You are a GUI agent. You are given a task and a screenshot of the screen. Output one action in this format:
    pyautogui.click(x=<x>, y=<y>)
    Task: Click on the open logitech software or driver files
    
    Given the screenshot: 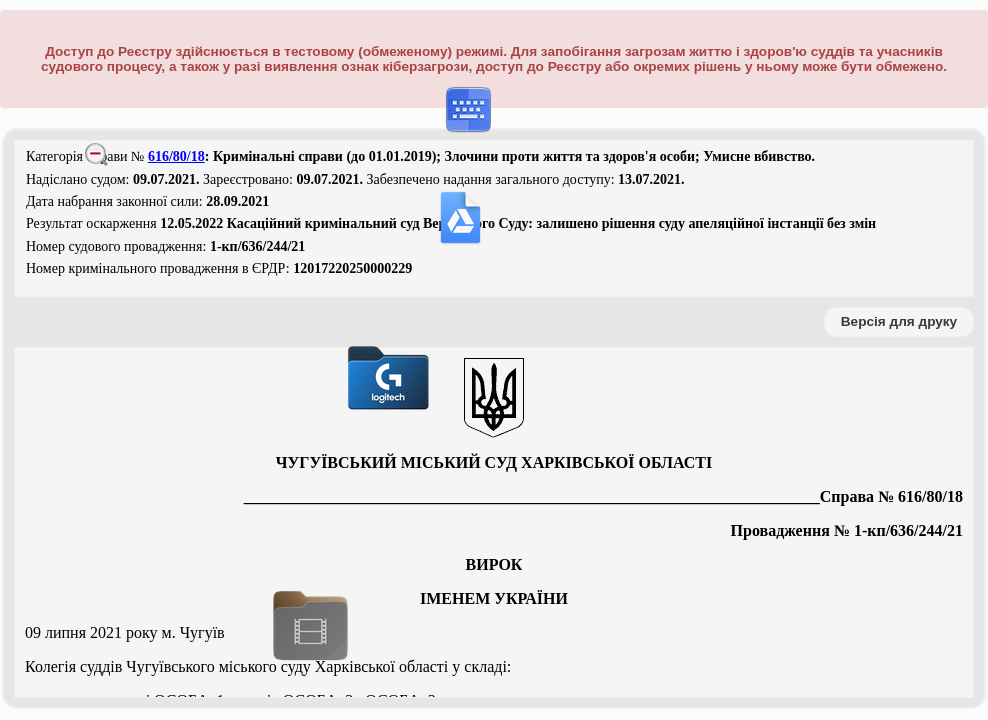 What is the action you would take?
    pyautogui.click(x=388, y=380)
    